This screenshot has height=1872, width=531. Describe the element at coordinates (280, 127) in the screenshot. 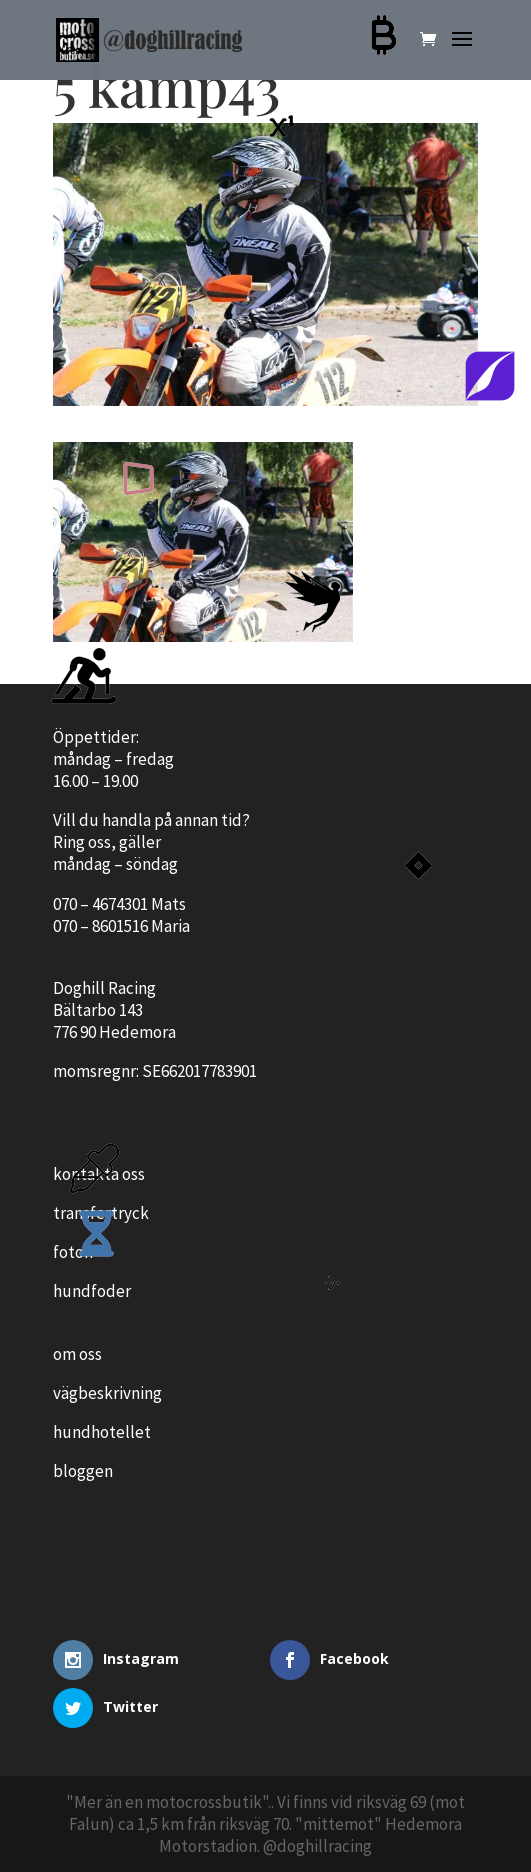

I see `apply superscript formatting to selected text` at that location.